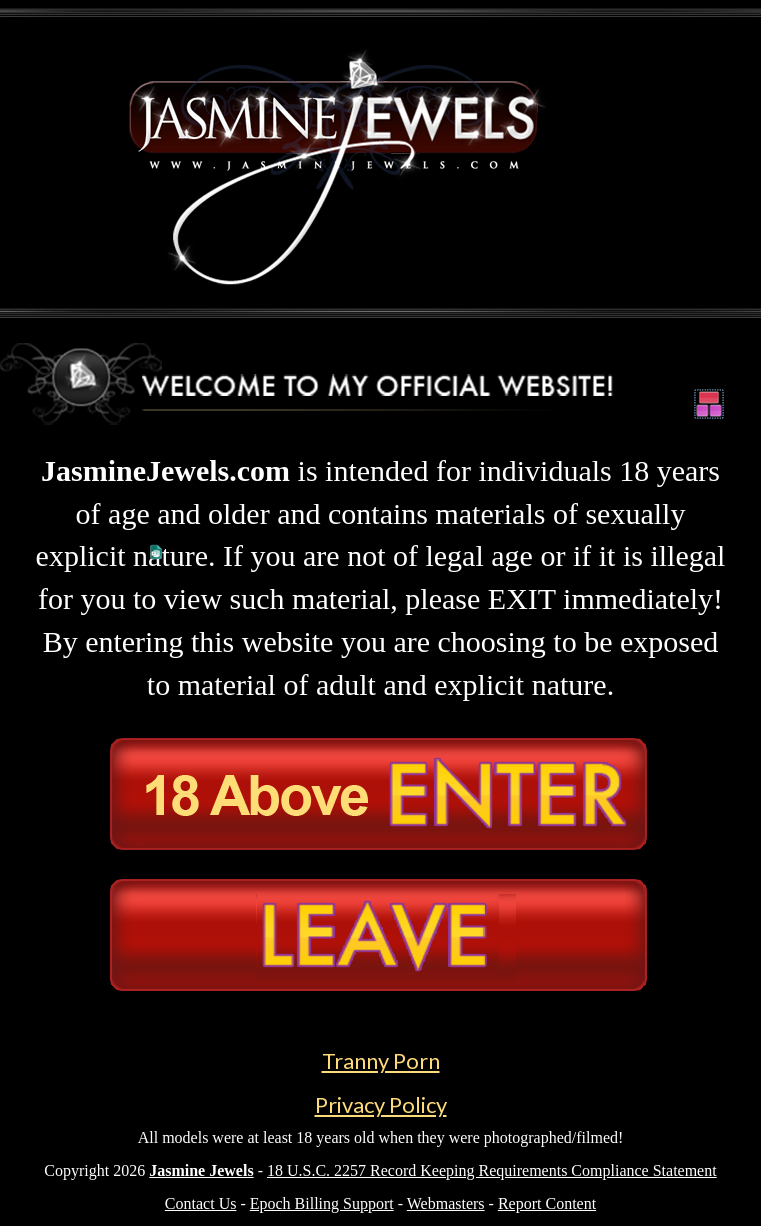  Describe the element at coordinates (709, 404) in the screenshot. I see `select all items in the current view` at that location.